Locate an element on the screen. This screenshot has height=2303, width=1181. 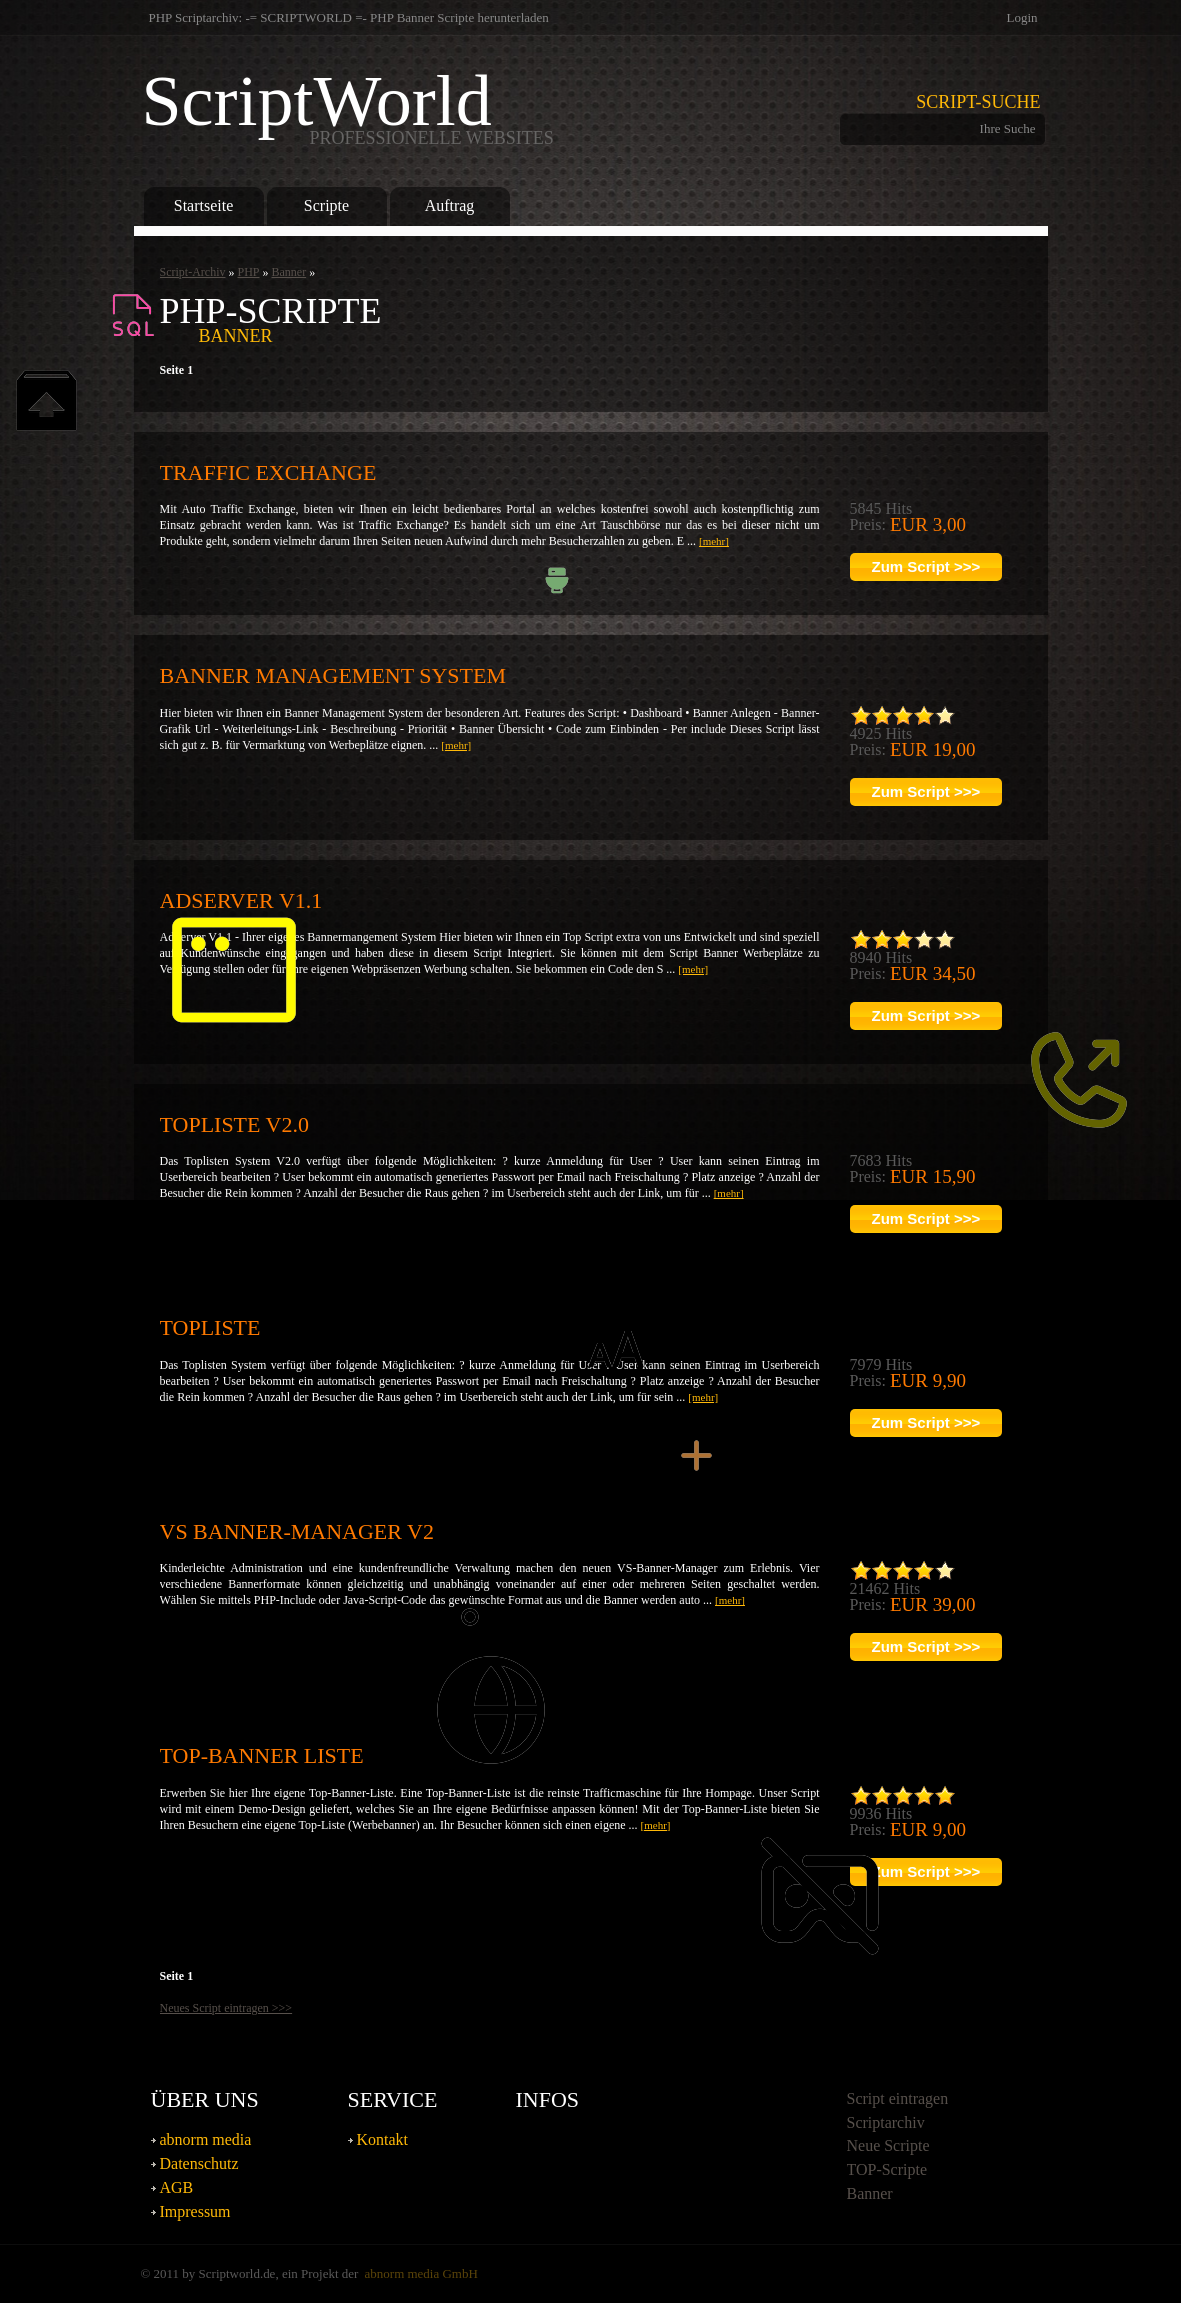
open a new application window is located at coordinates (234, 970).